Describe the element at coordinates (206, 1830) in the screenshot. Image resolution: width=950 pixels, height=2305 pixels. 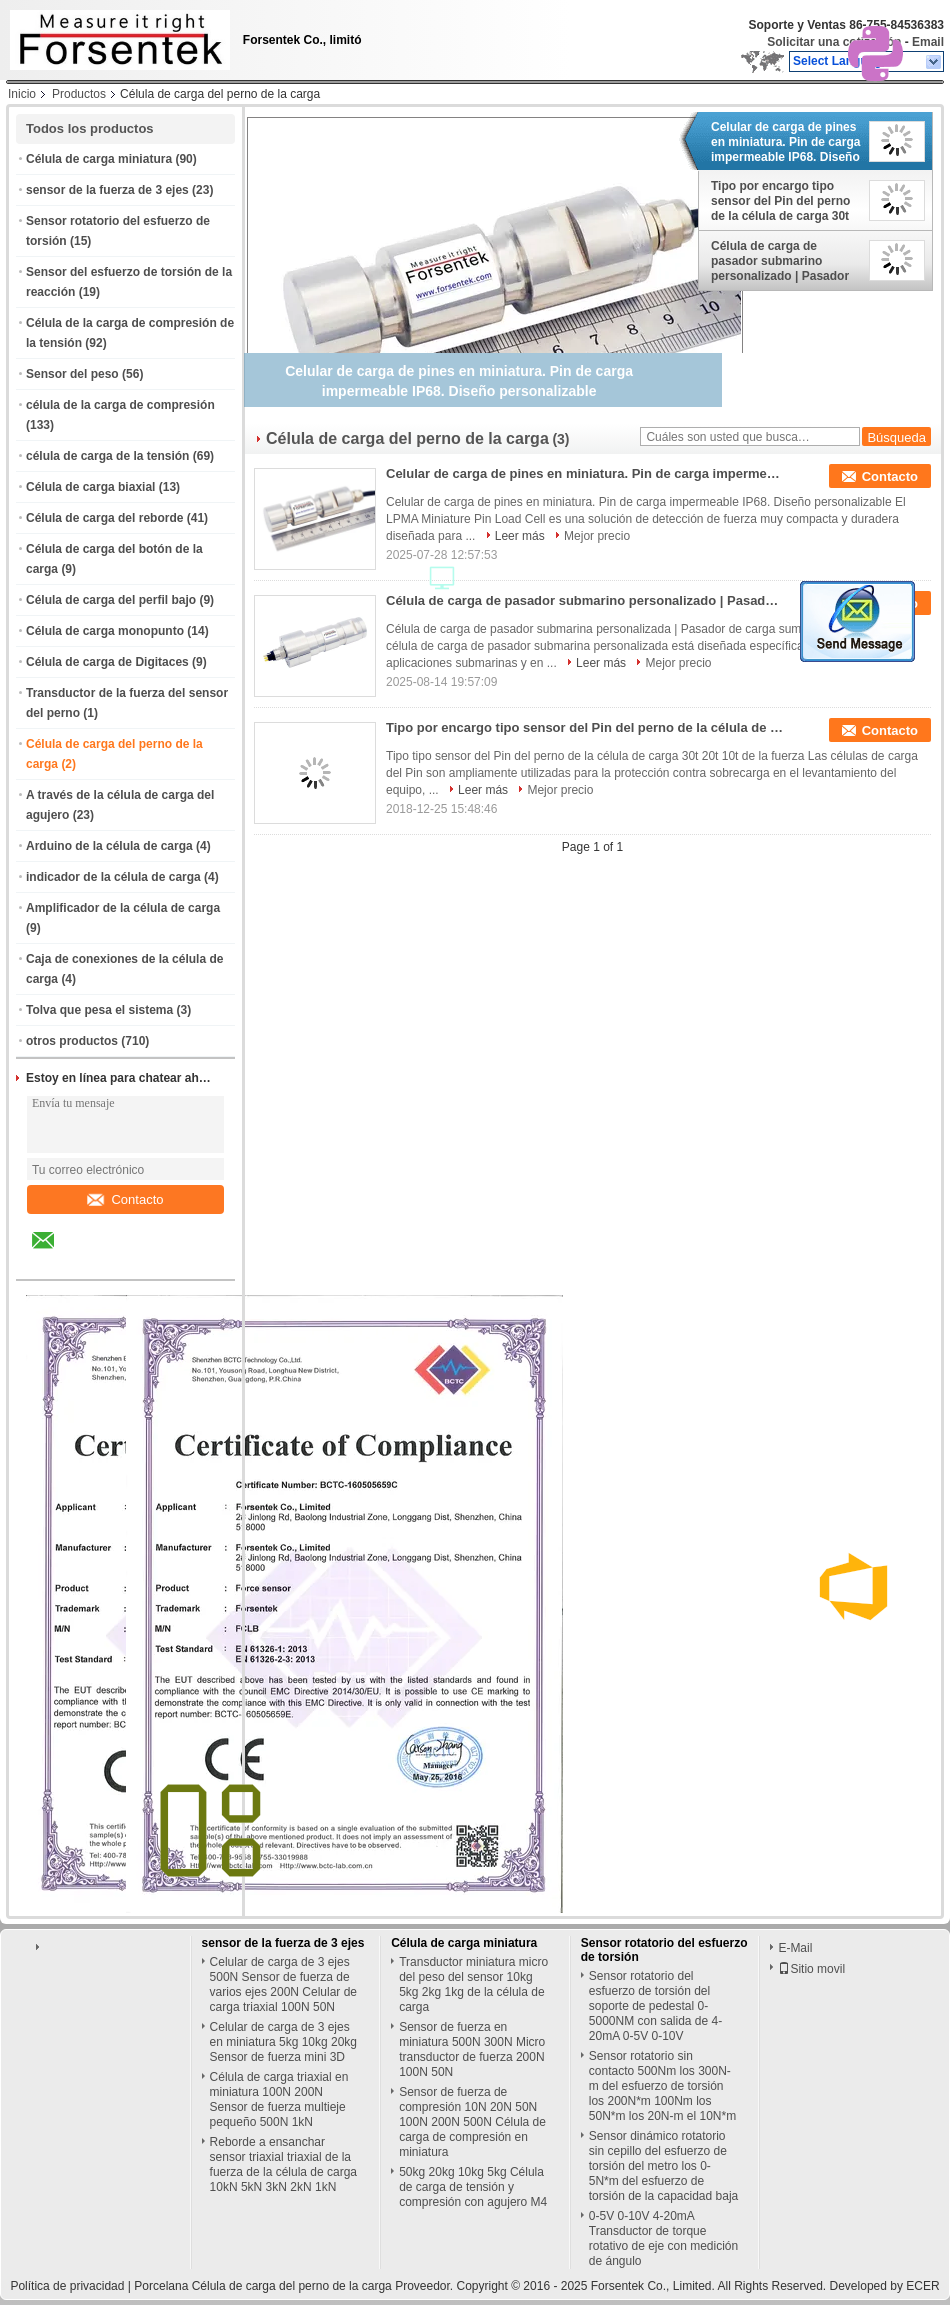
I see `toggle editor layout view` at that location.